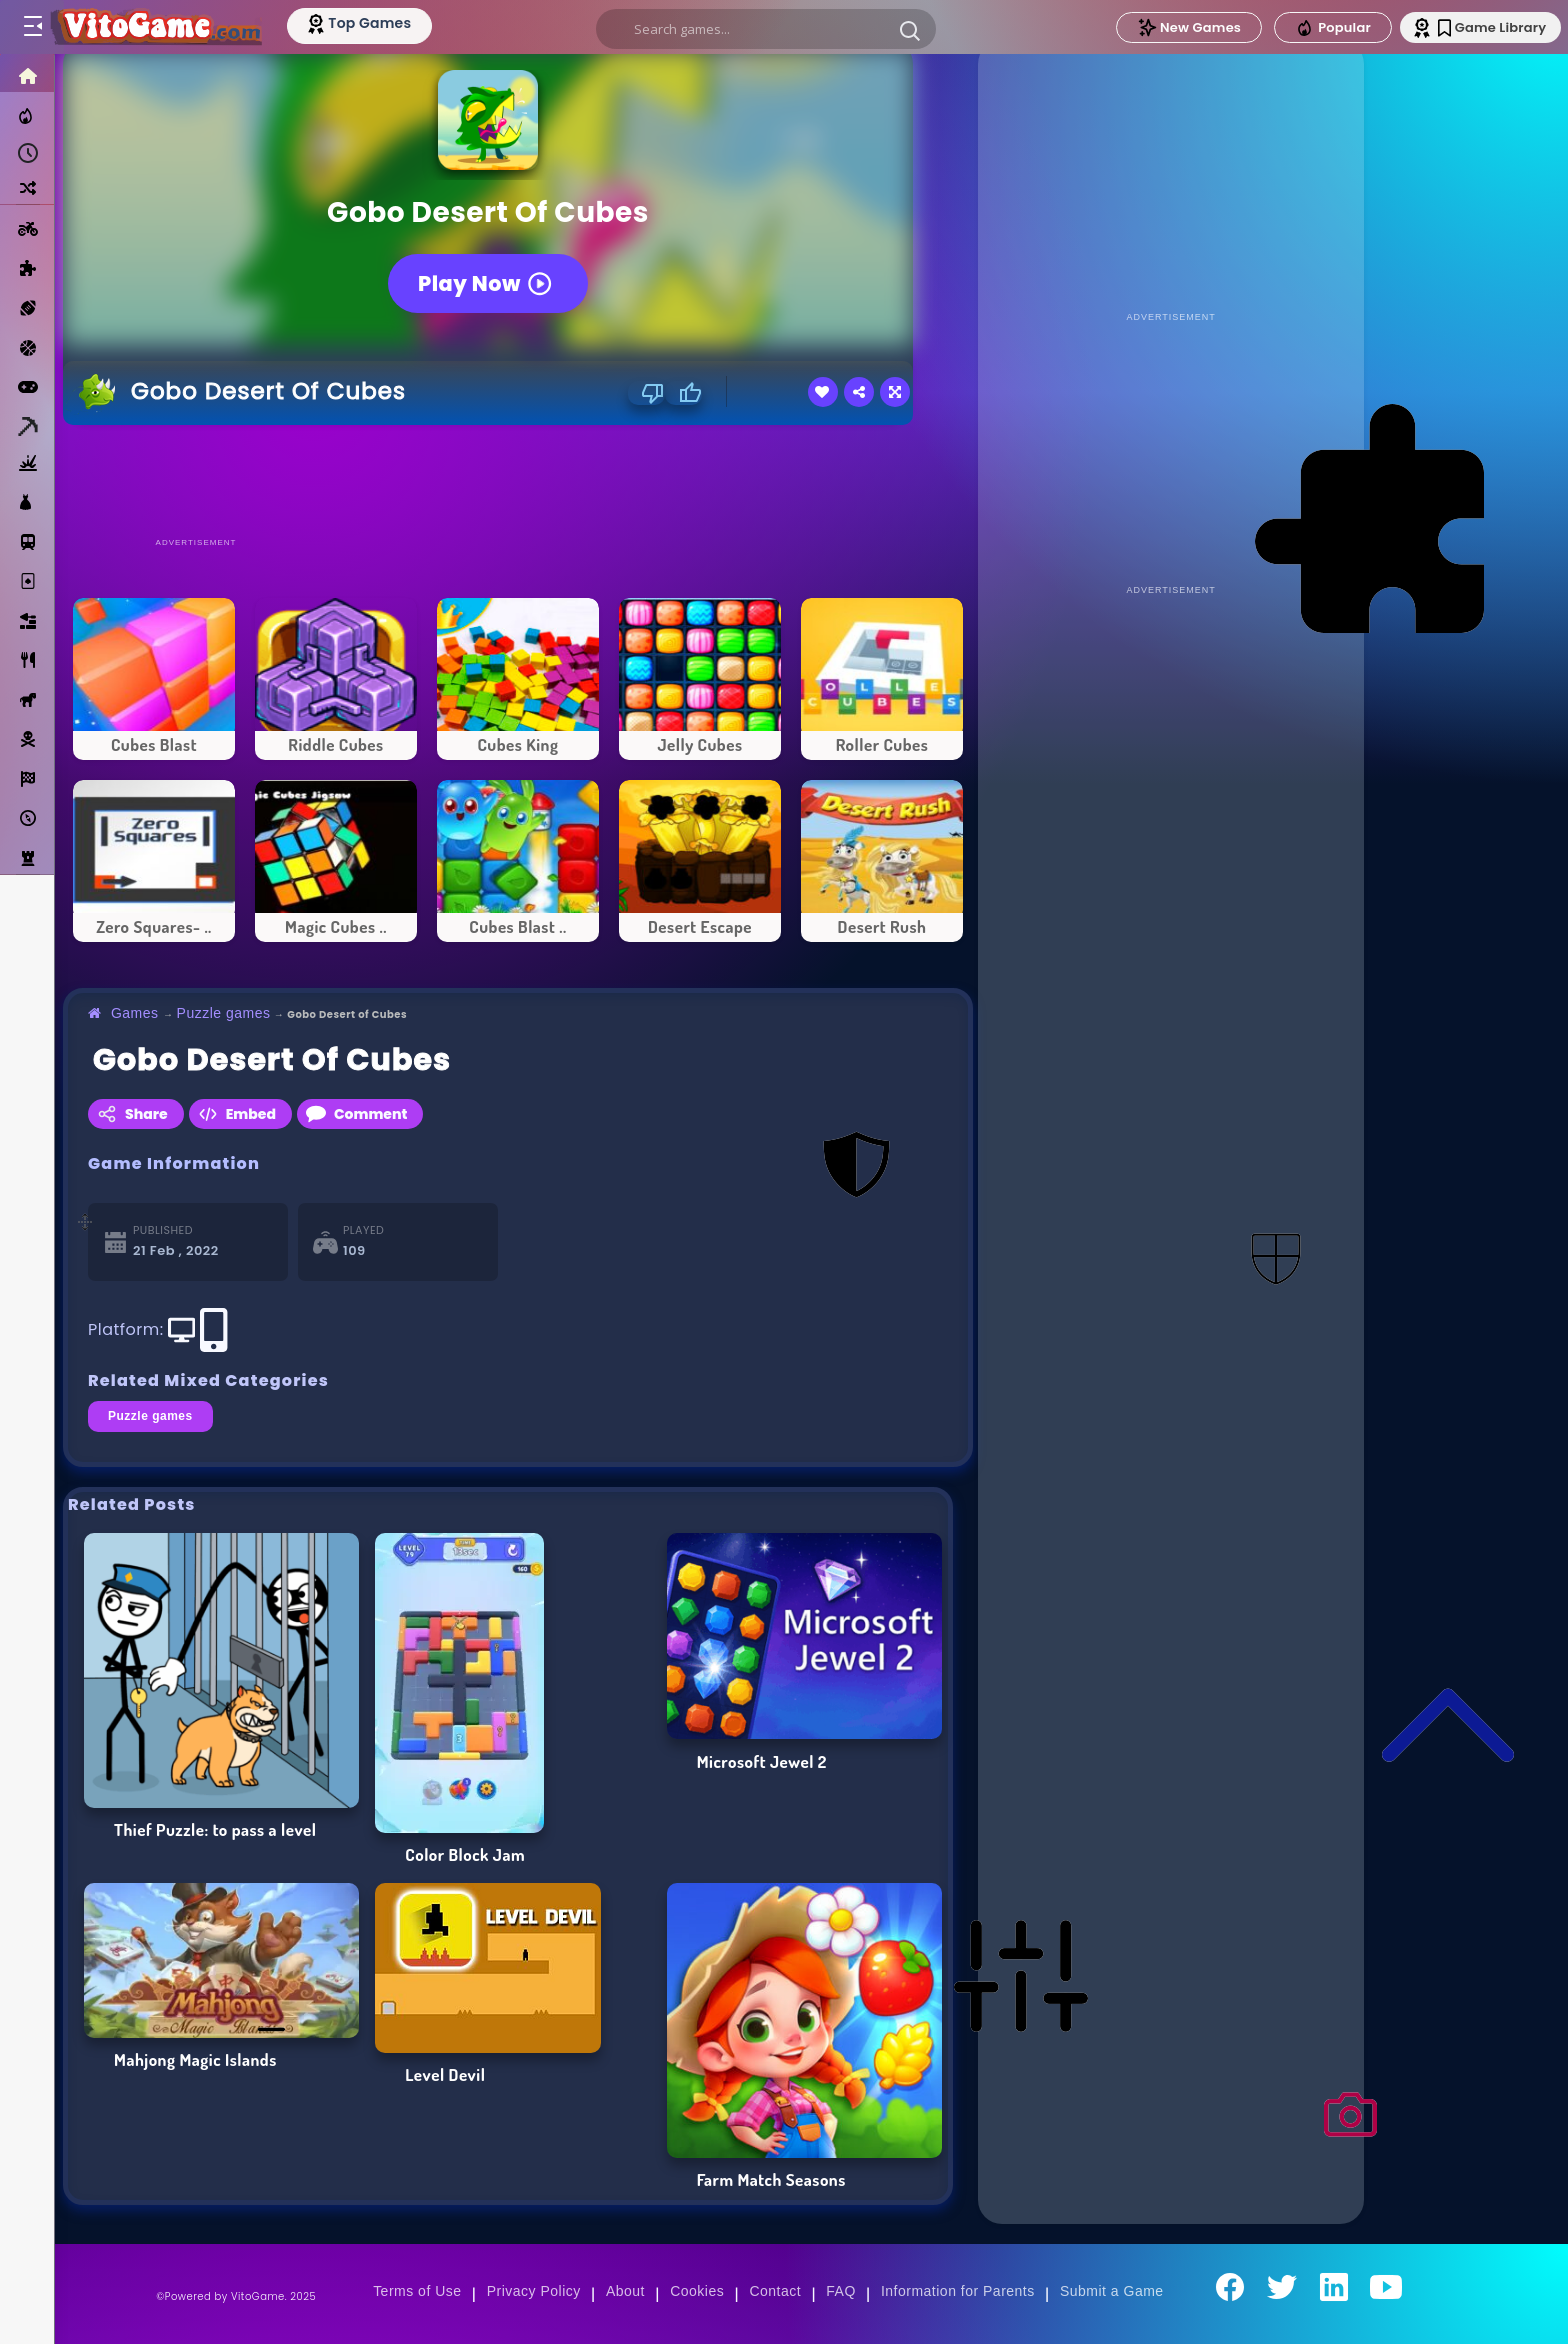 The image size is (1568, 2344). Describe the element at coordinates (1350, 2114) in the screenshot. I see `take a photo` at that location.